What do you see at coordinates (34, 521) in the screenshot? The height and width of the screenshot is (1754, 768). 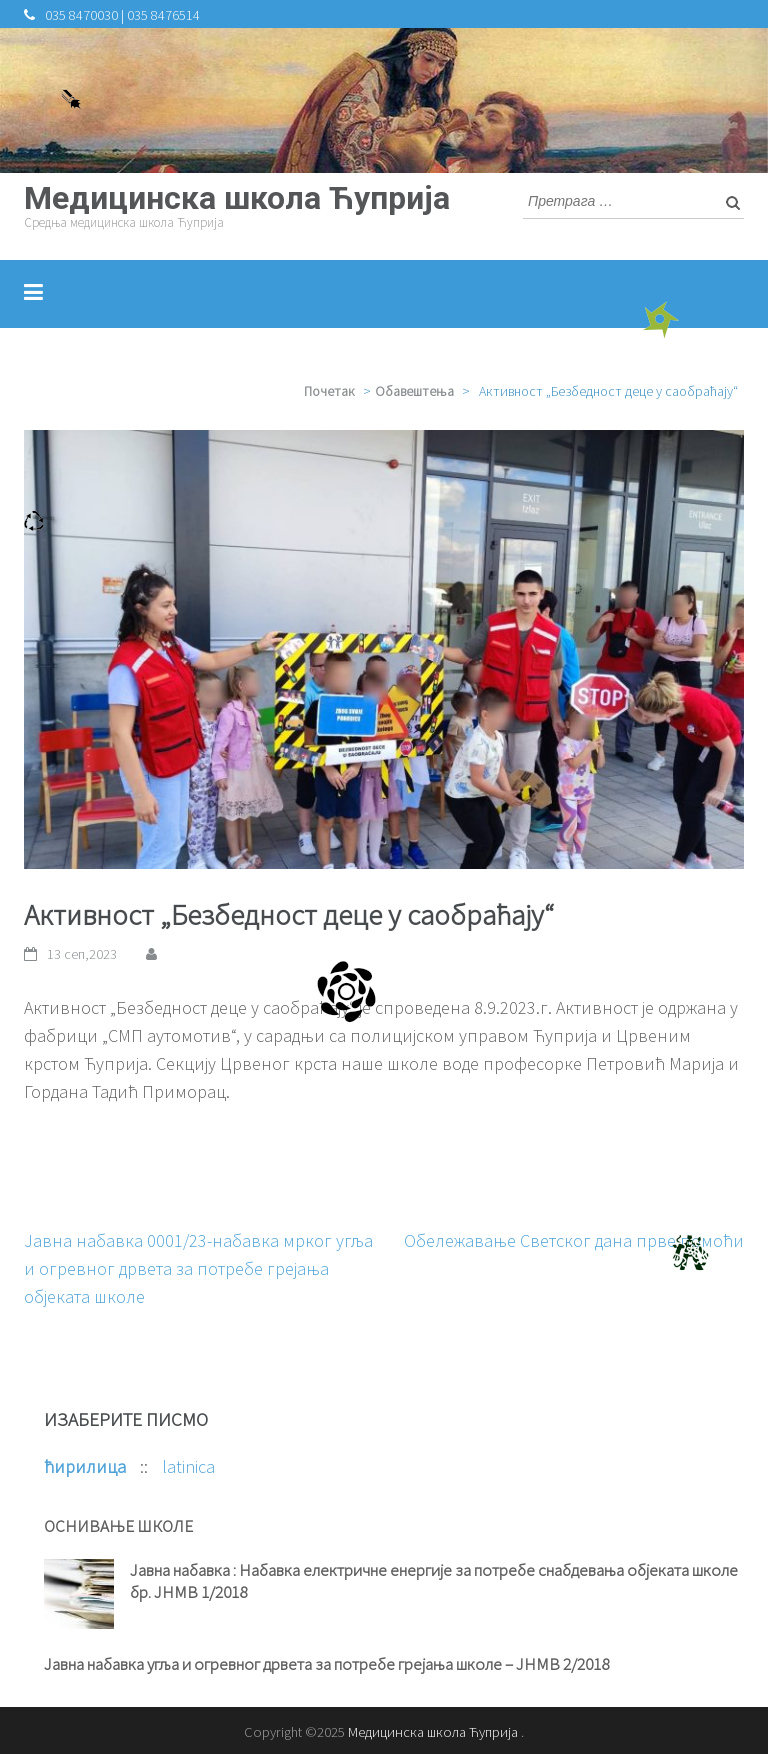 I see `recycle or dispose of item responsibly` at bounding box center [34, 521].